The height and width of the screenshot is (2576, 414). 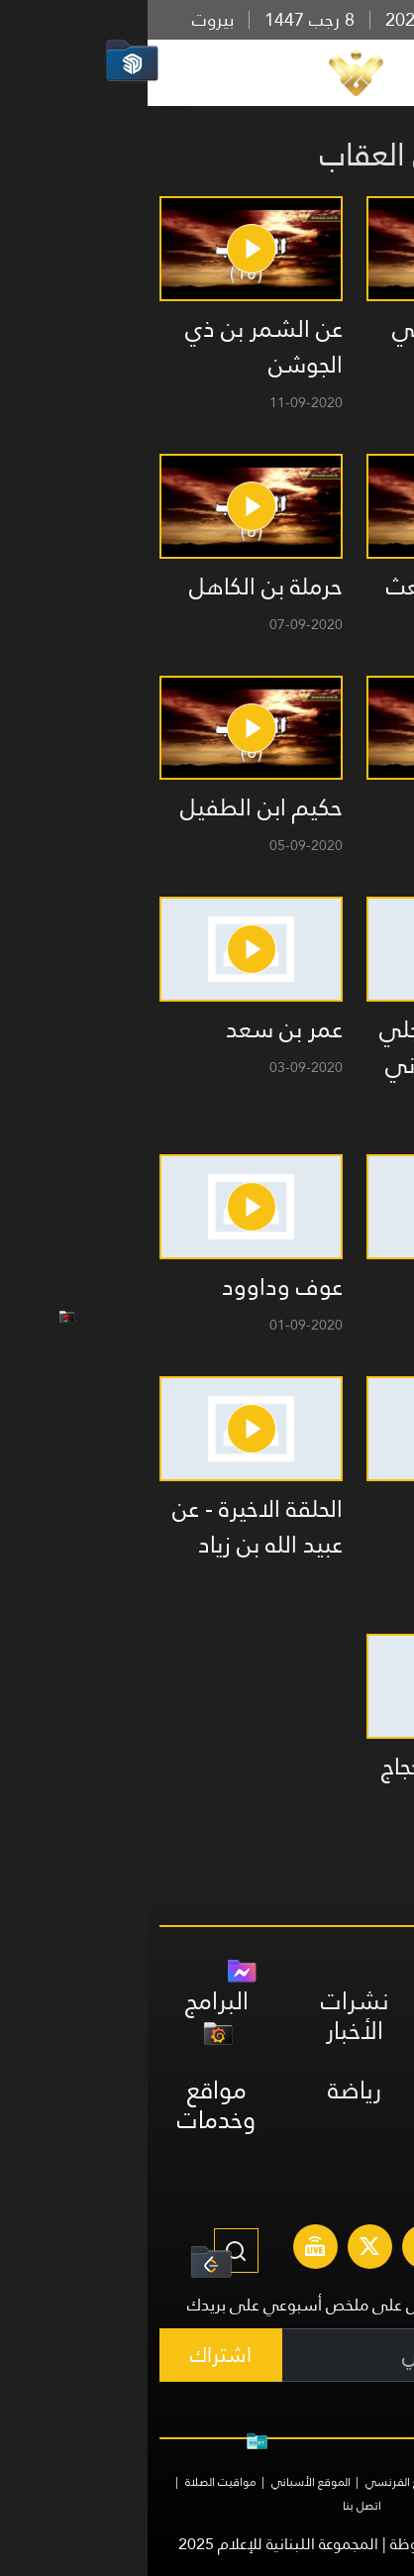 What do you see at coordinates (218, 2034) in the screenshot?
I see `open grafana project folder` at bounding box center [218, 2034].